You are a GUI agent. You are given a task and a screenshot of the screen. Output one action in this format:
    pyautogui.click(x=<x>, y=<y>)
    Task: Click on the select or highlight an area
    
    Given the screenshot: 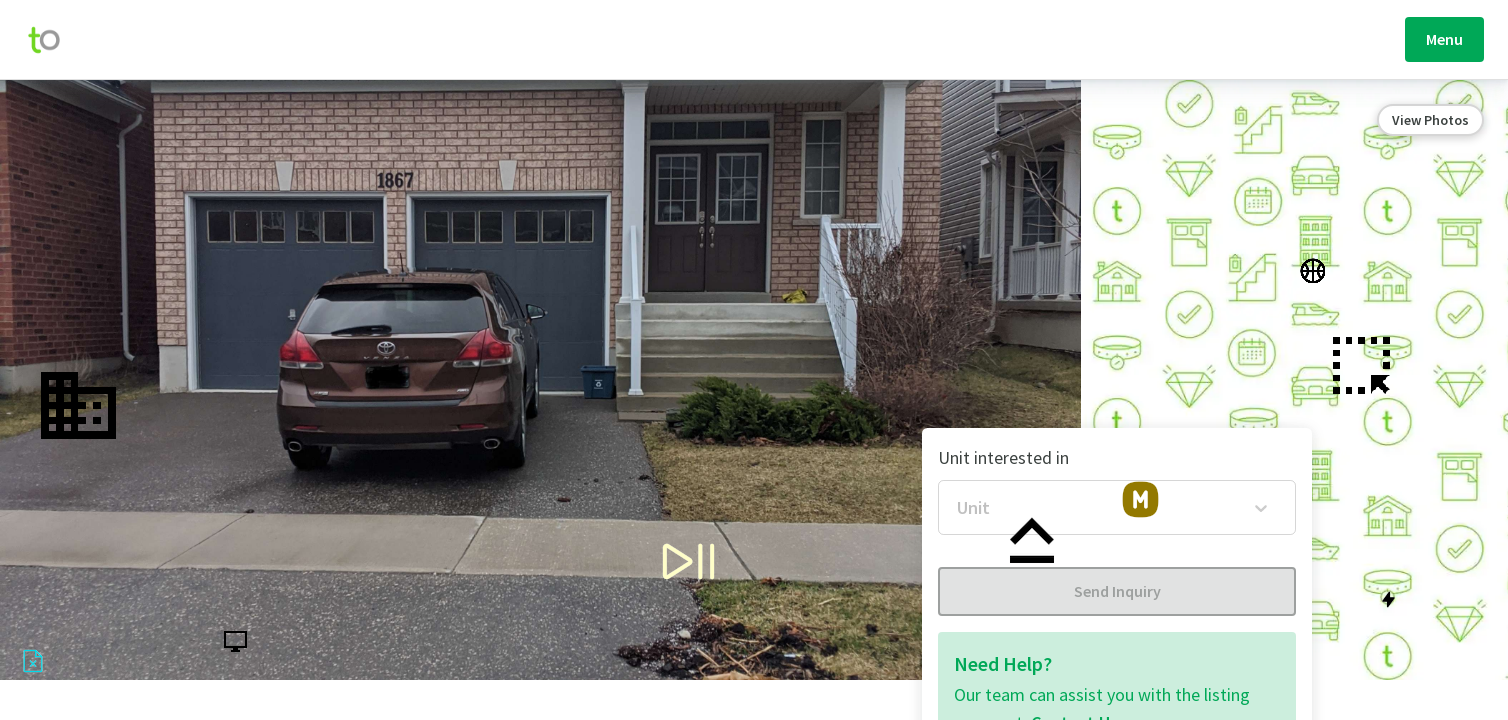 What is the action you would take?
    pyautogui.click(x=1361, y=365)
    